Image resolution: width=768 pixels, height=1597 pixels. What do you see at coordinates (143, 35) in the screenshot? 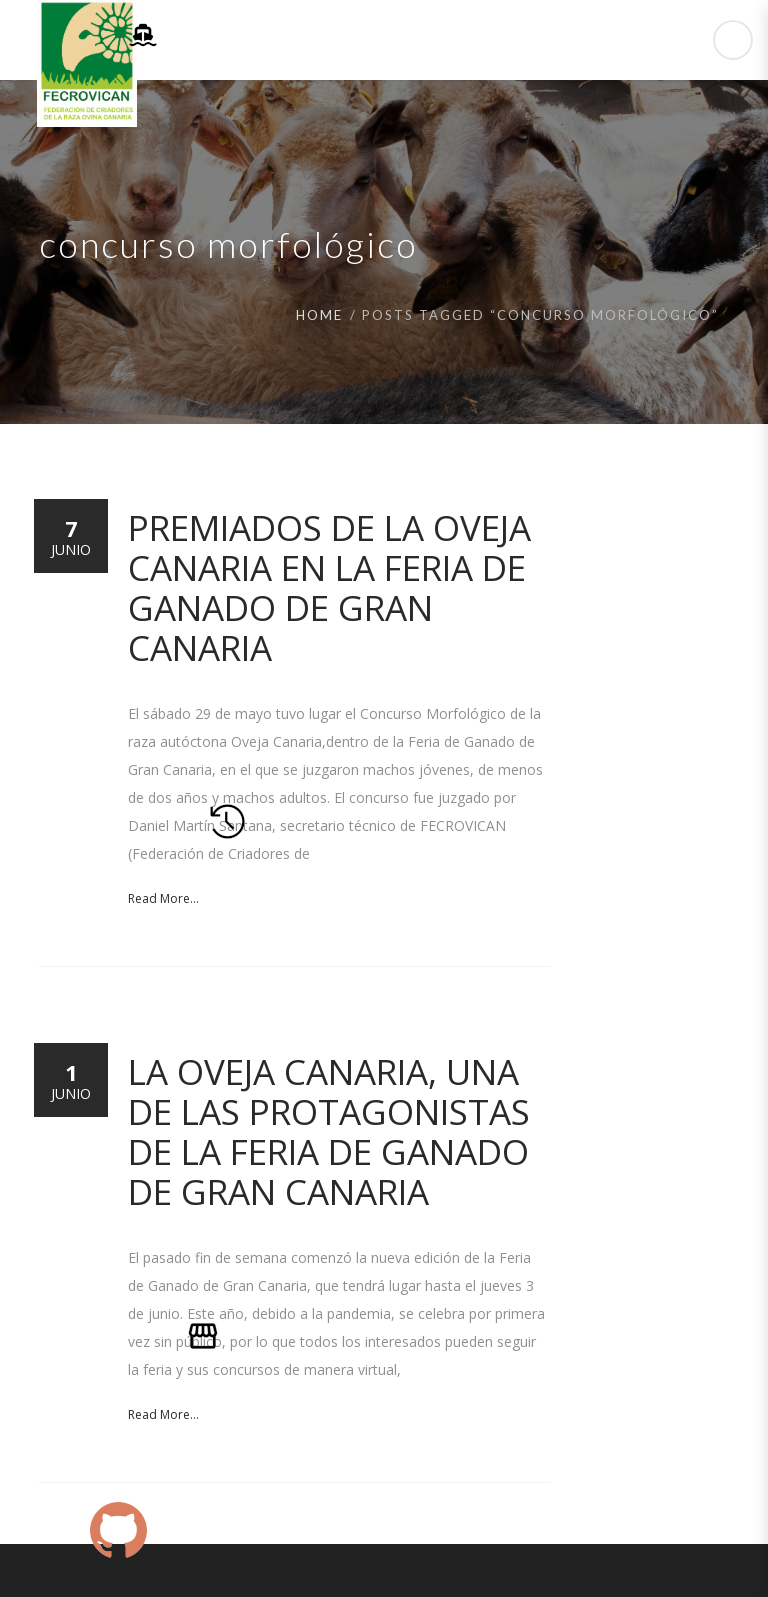
I see `indicates shipping or maritime transport` at bounding box center [143, 35].